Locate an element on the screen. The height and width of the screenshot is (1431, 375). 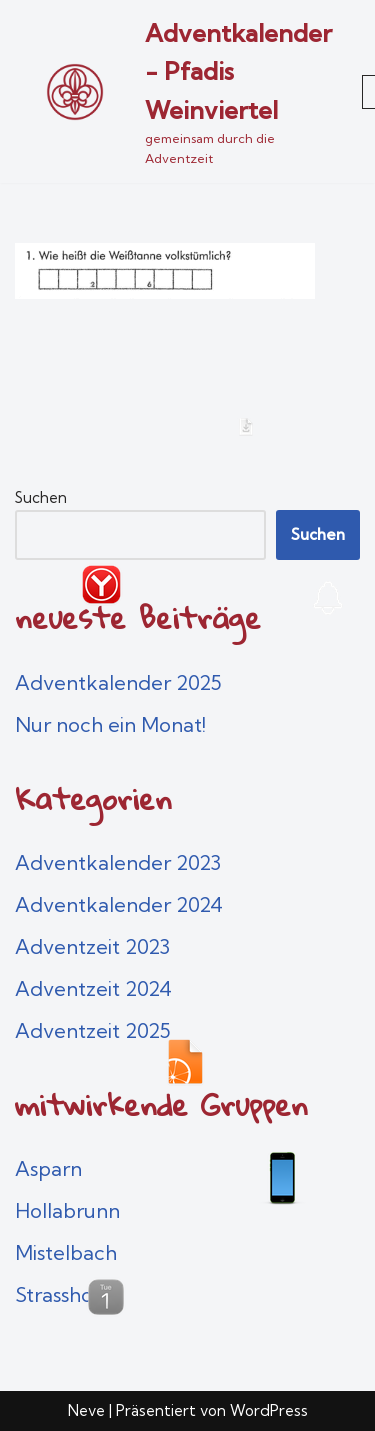
open the Yandex app is located at coordinates (101, 584).